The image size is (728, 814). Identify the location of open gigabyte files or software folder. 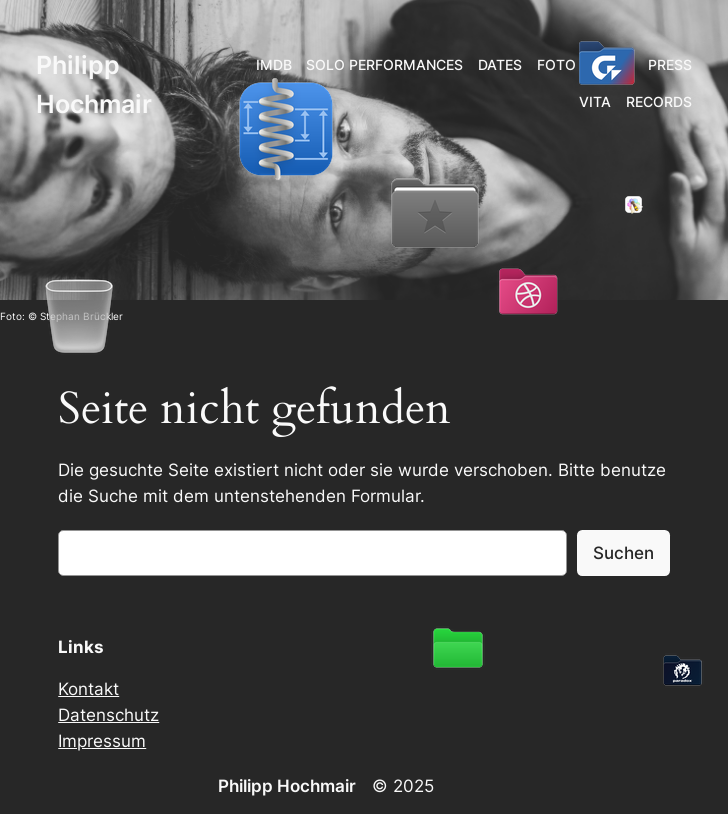
(606, 64).